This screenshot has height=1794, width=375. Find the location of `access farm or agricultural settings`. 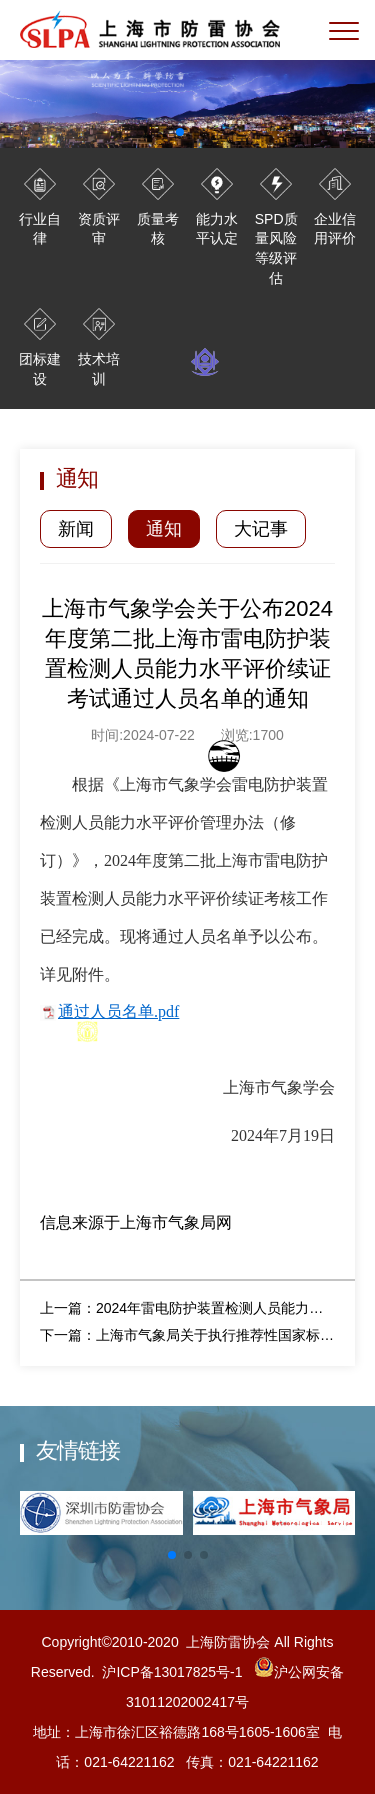

access farm or agricultural settings is located at coordinates (224, 756).